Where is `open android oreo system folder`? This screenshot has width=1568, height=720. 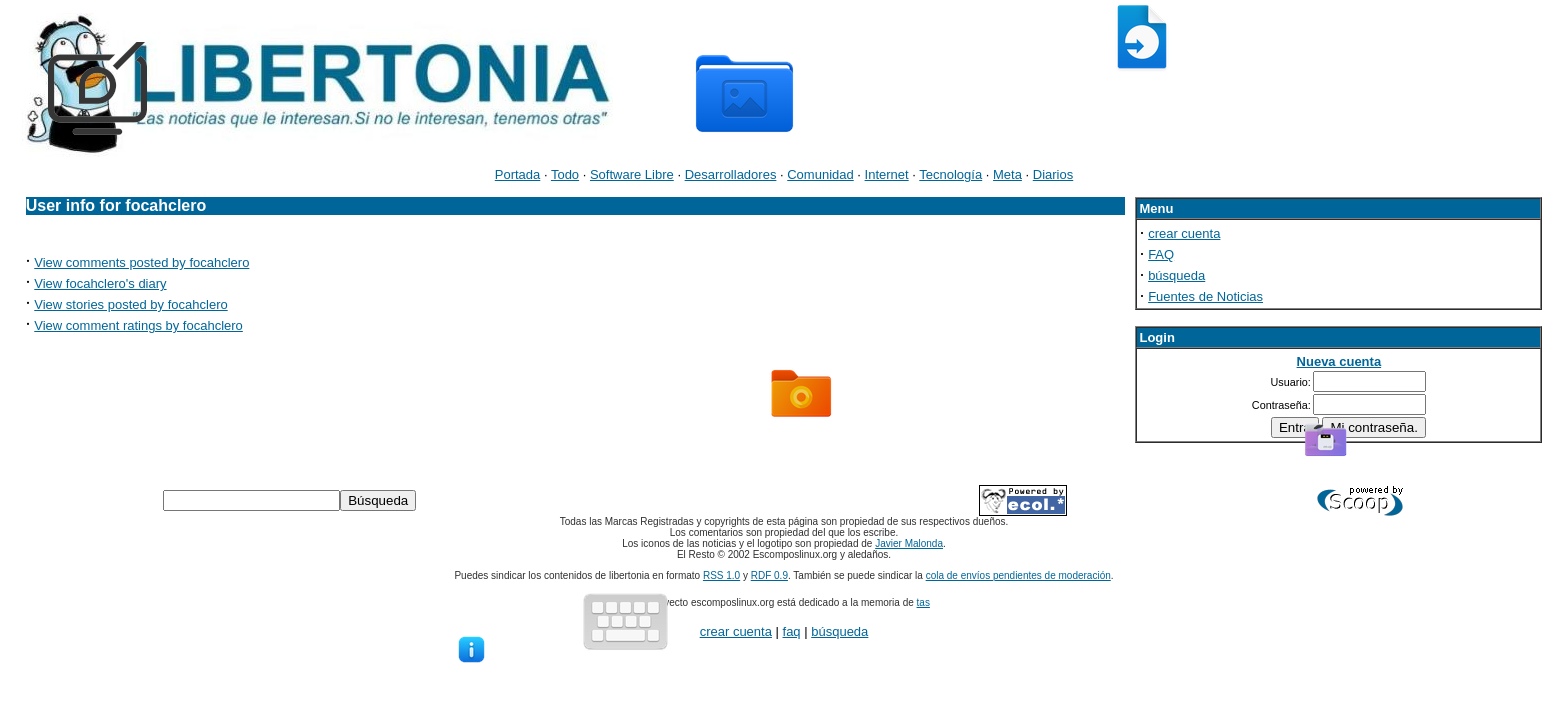 open android oreo system folder is located at coordinates (801, 395).